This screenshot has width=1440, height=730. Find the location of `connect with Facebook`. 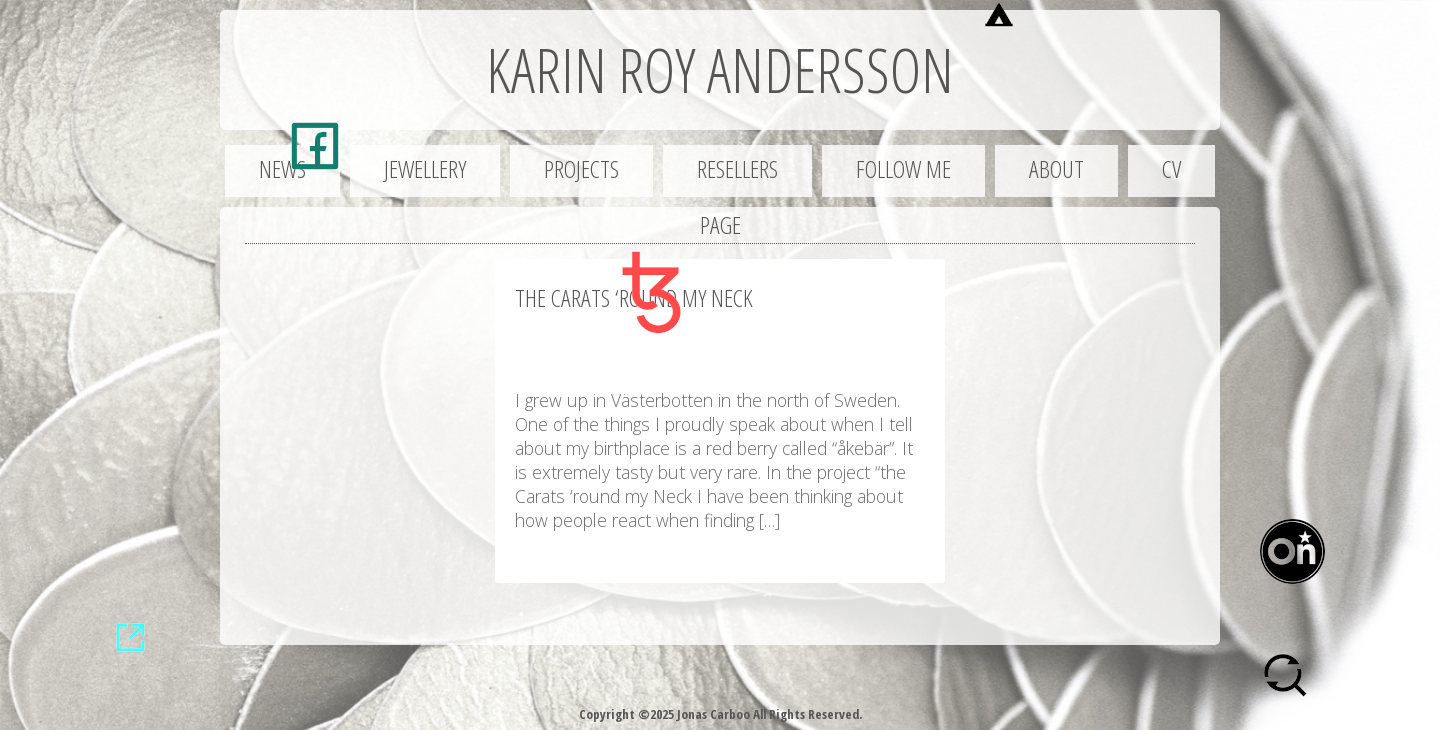

connect with Facebook is located at coordinates (315, 146).